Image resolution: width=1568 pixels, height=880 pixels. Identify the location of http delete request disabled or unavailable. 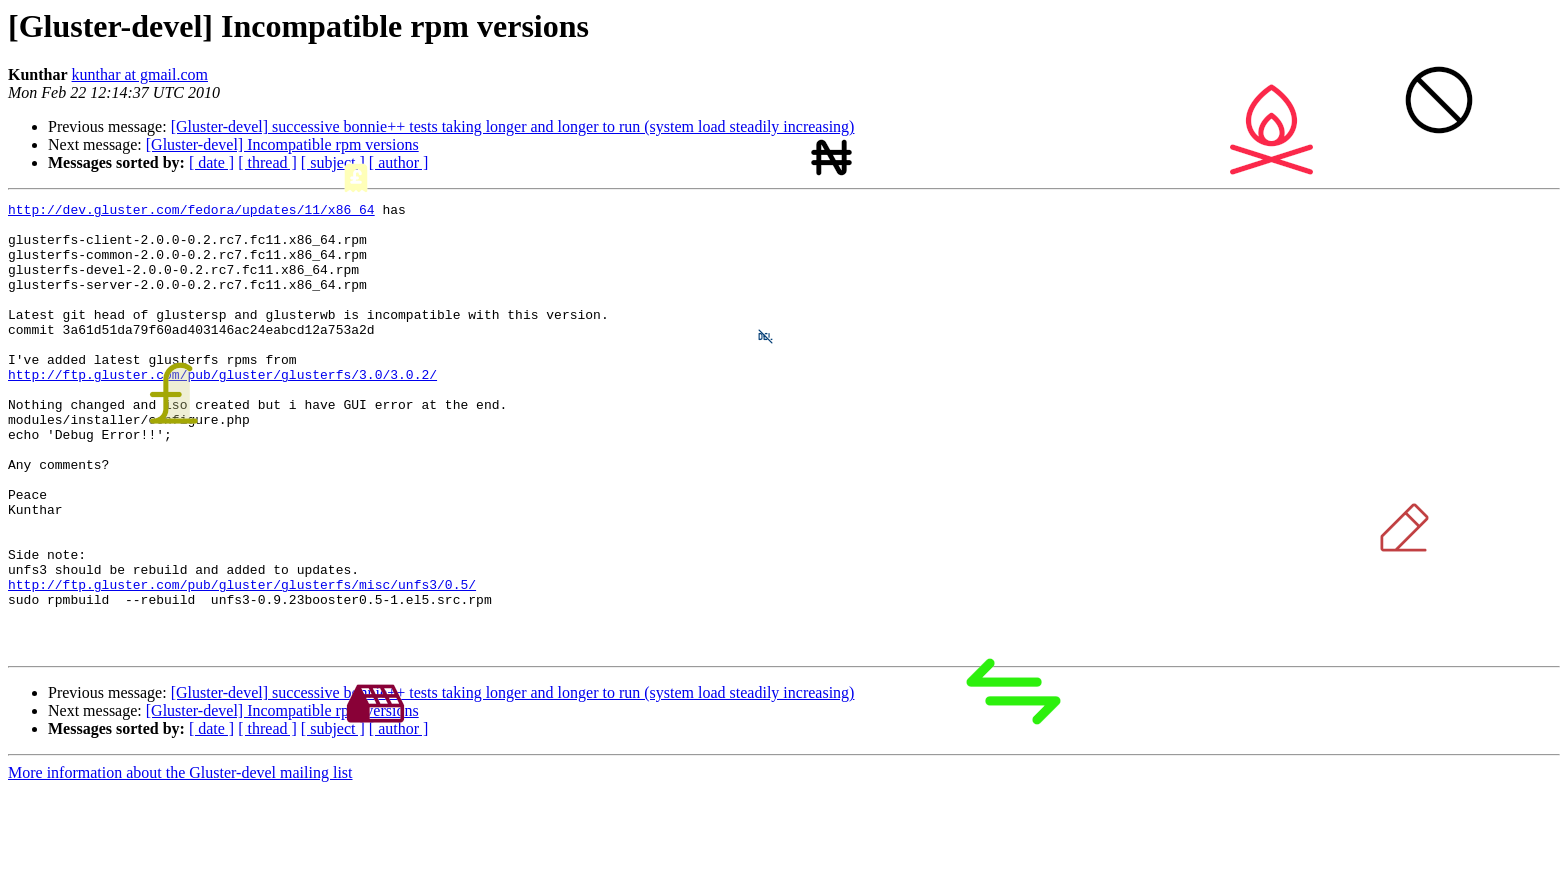
(765, 336).